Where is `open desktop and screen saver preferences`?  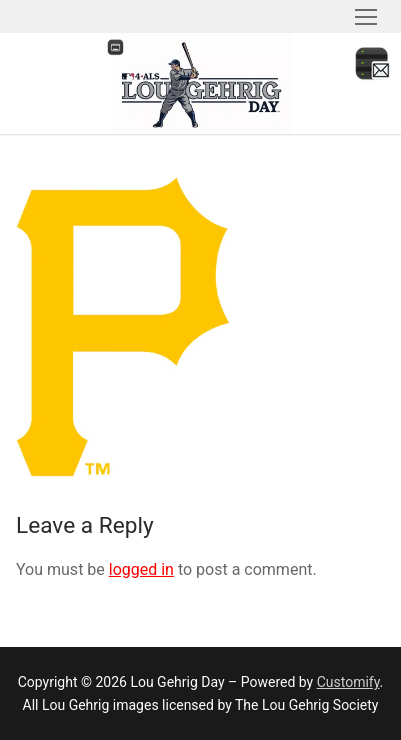
open desktop and screen saver preferences is located at coordinates (115, 47).